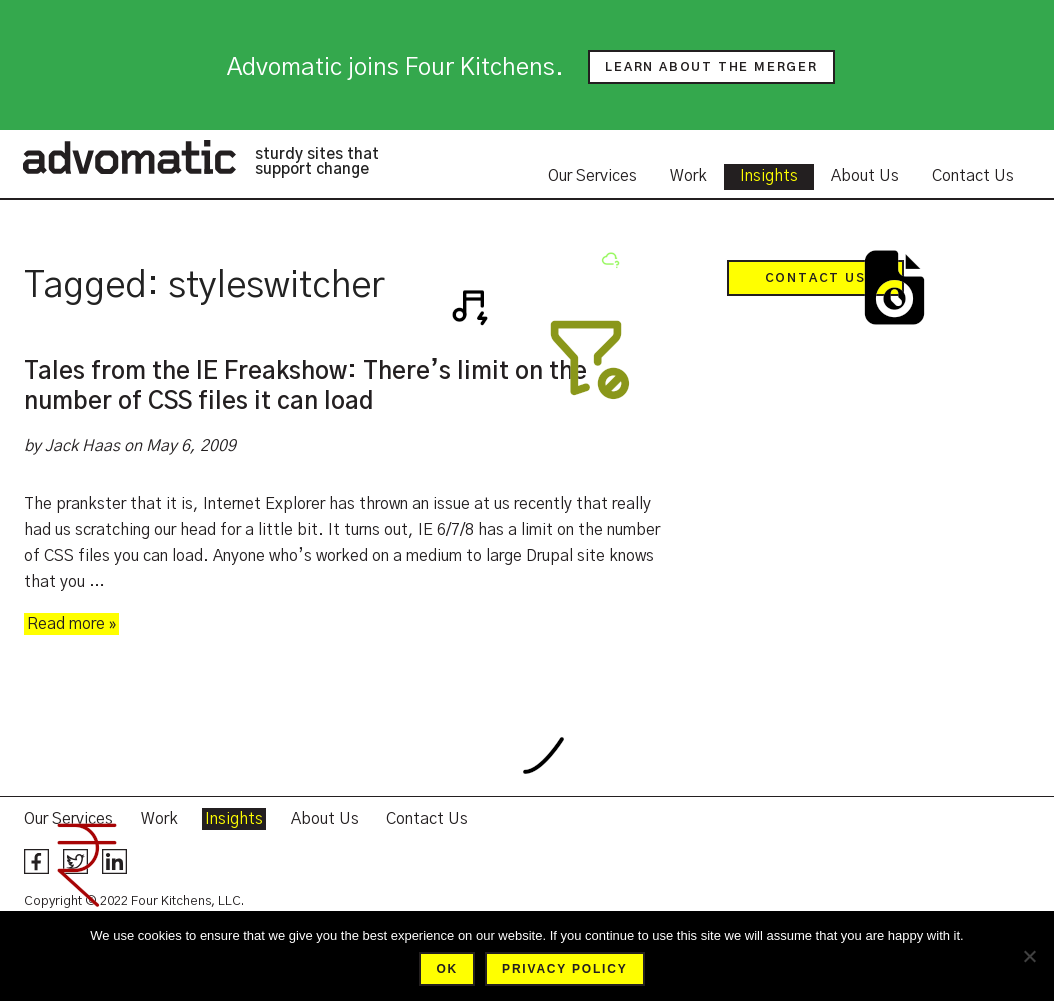 The width and height of the screenshot is (1054, 1001). What do you see at coordinates (83, 863) in the screenshot?
I see `view price in Indian rupees` at bounding box center [83, 863].